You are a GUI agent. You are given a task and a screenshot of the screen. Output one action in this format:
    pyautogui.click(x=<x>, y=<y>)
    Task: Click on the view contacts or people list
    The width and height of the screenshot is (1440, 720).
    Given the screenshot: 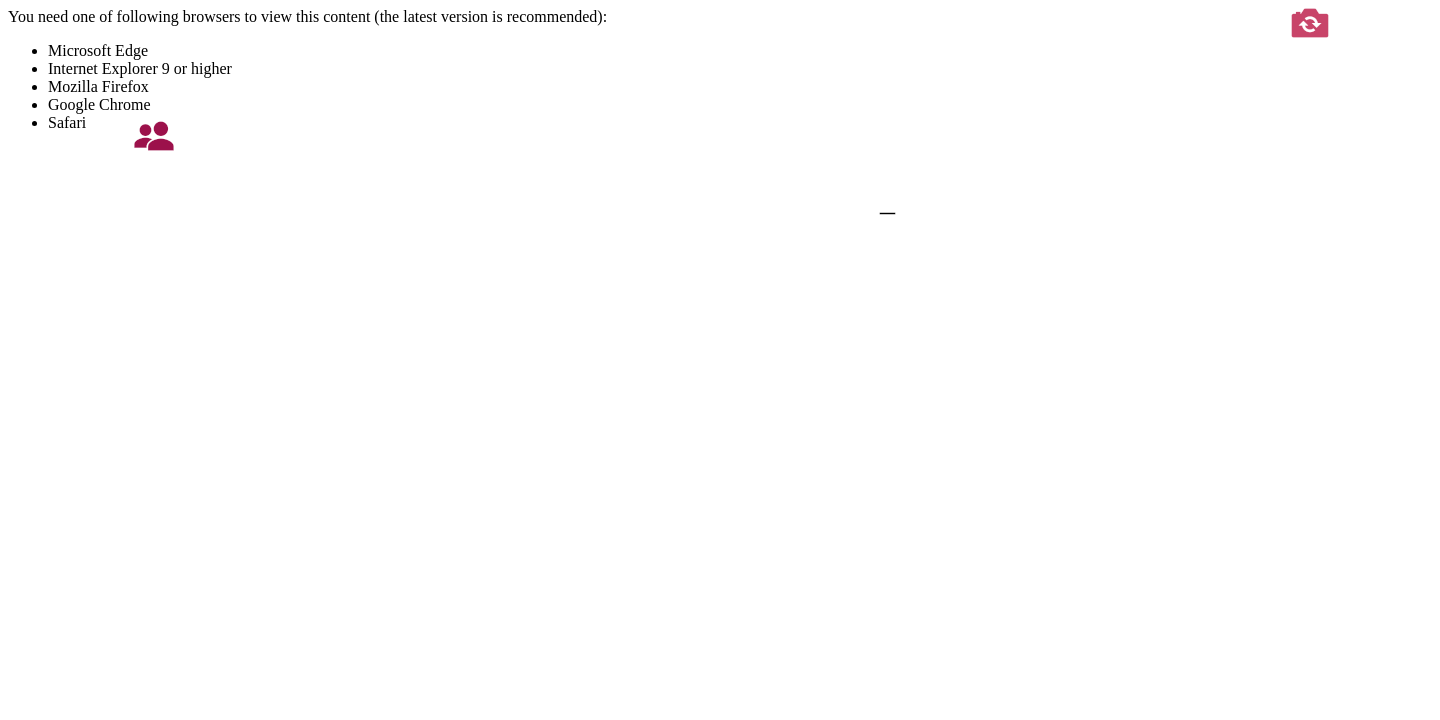 What is the action you would take?
    pyautogui.click(x=154, y=136)
    